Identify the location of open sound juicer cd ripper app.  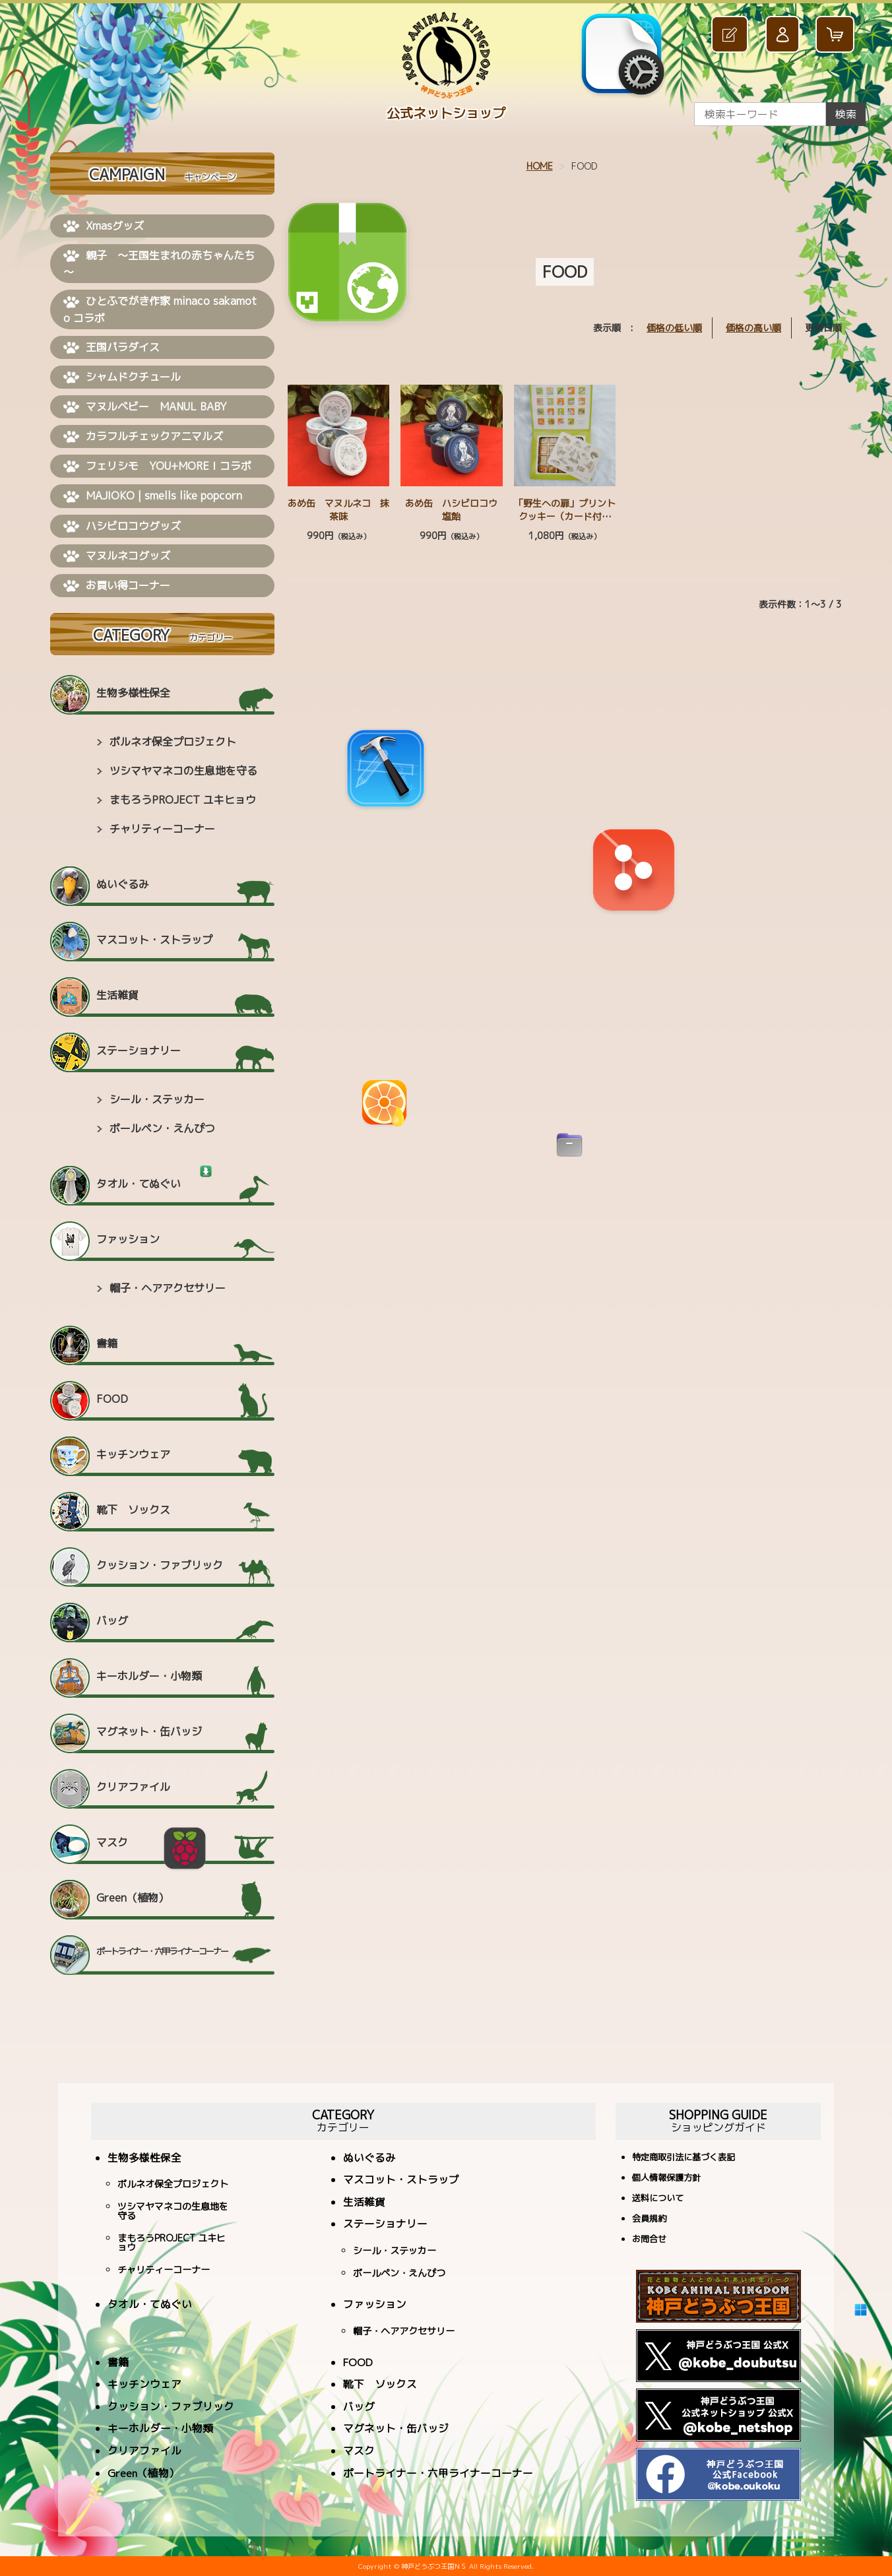
(384, 1102).